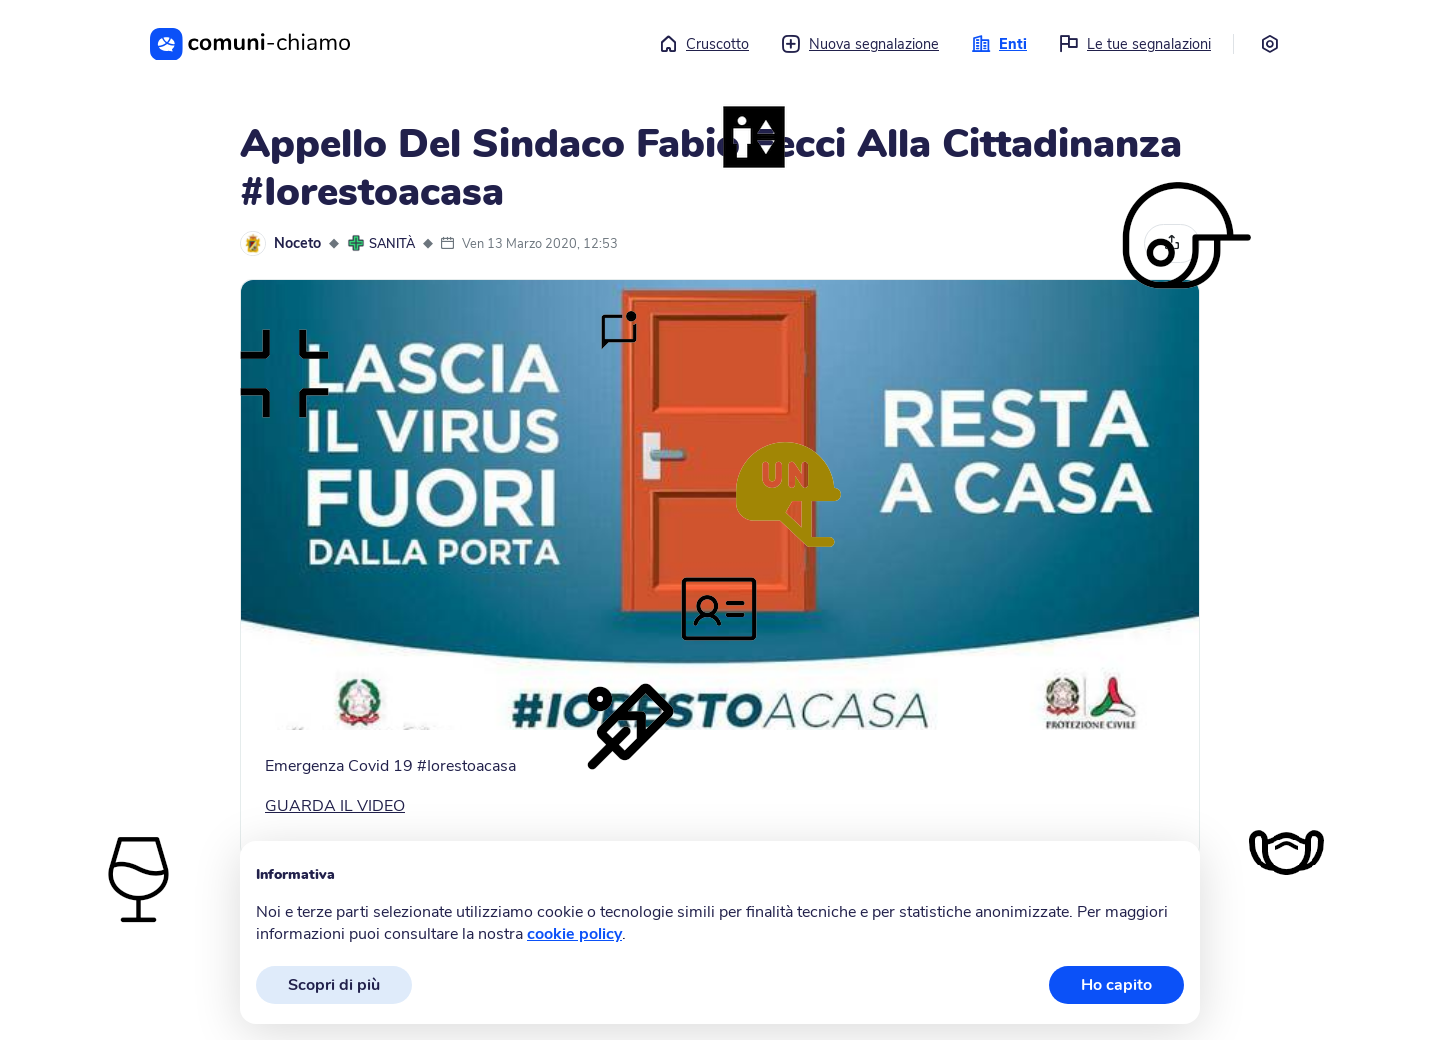 This screenshot has width=1440, height=1040. What do you see at coordinates (619, 332) in the screenshot?
I see `indicates unread messages in chat` at bounding box center [619, 332].